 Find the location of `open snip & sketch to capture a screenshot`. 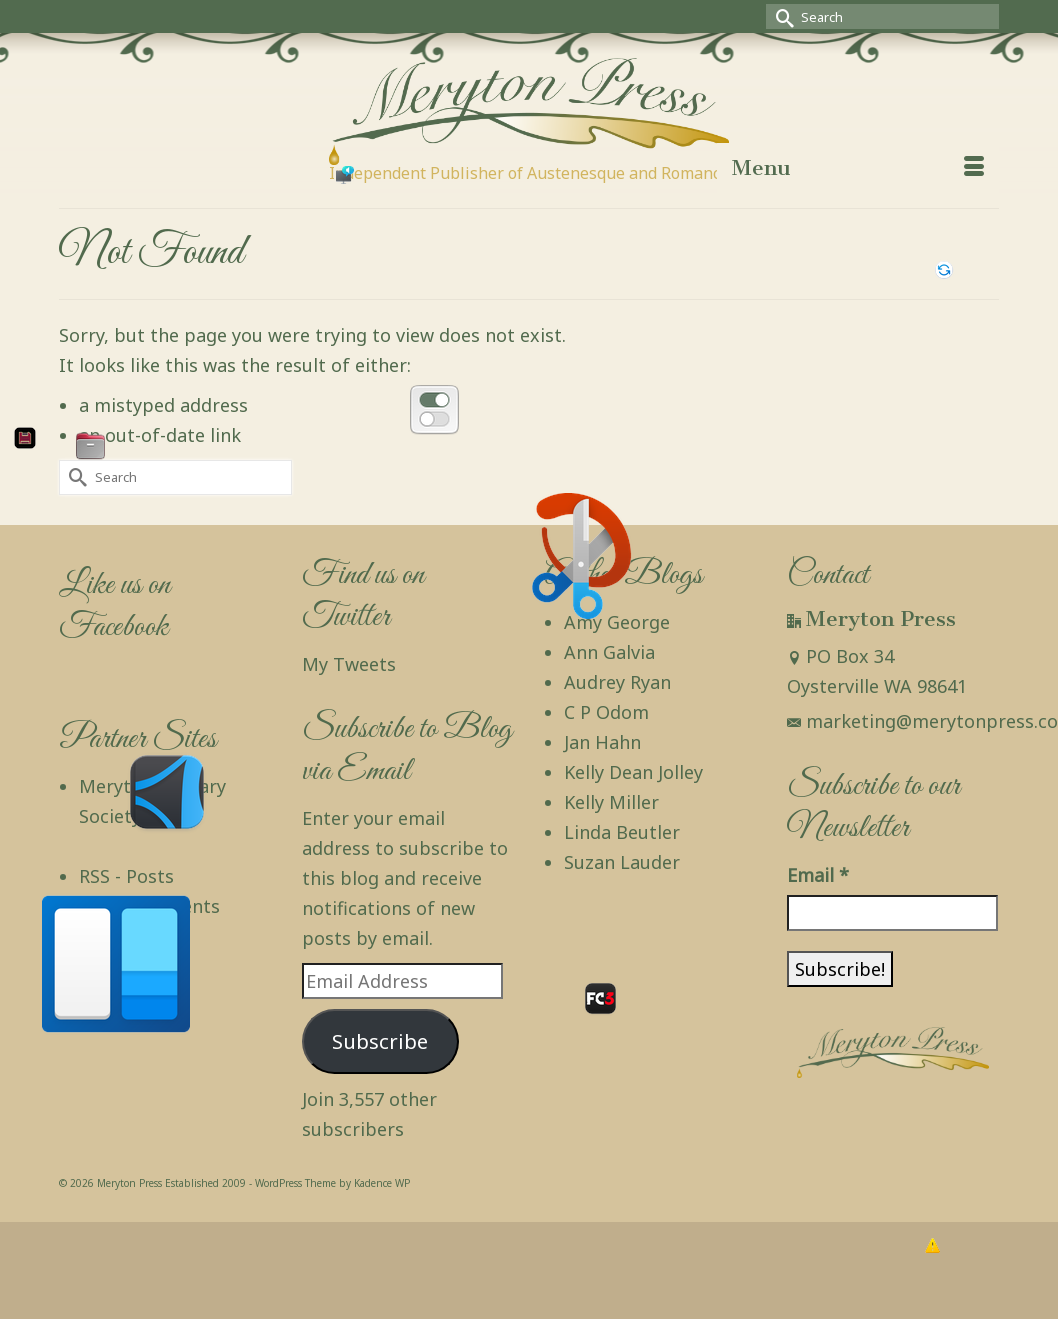

open snip & sketch to capture a screenshot is located at coordinates (581, 556).